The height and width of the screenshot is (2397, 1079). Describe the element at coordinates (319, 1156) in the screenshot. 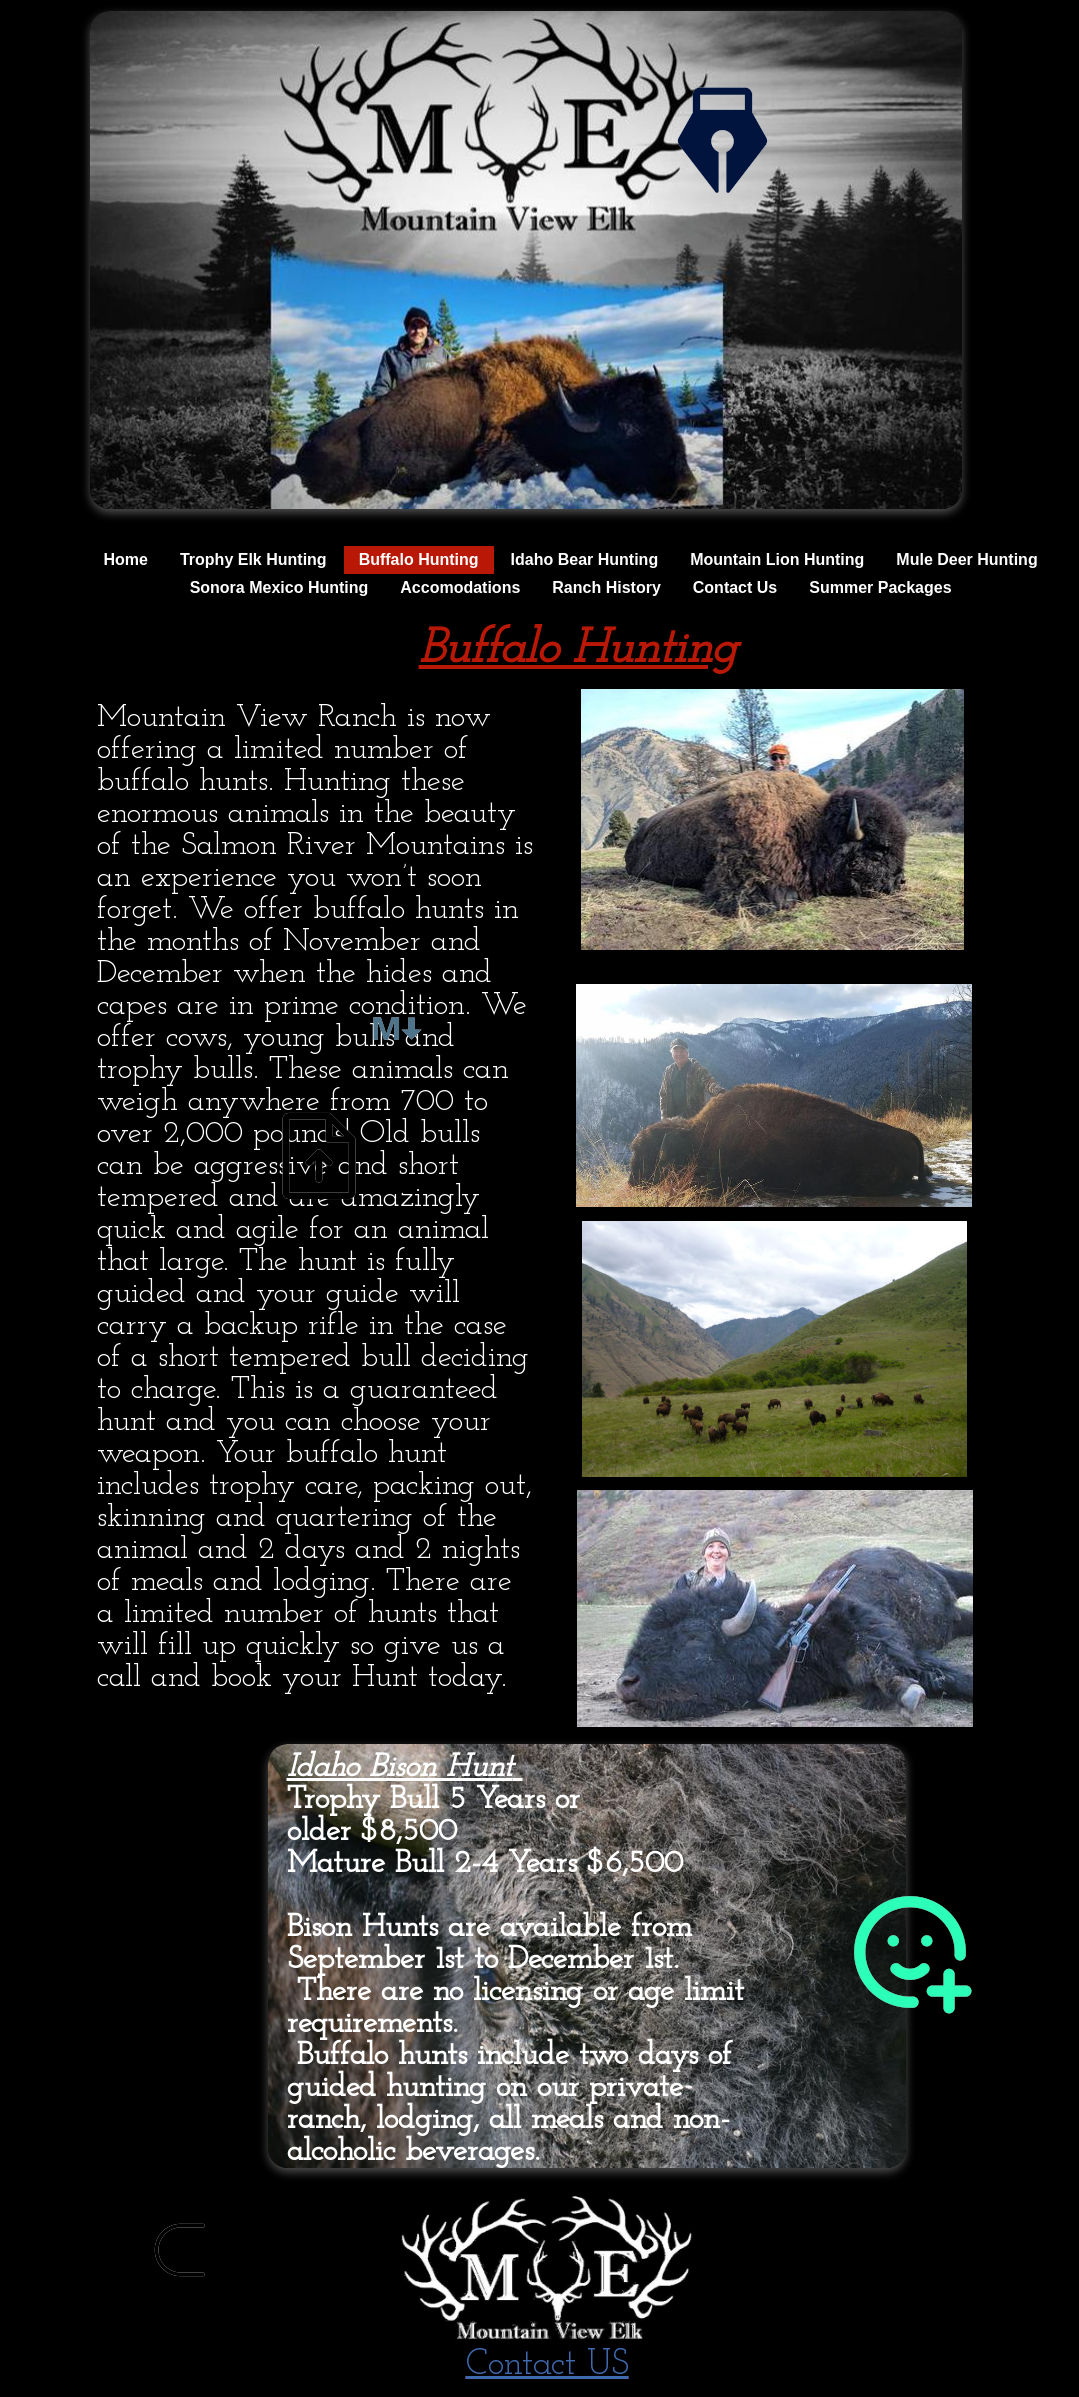

I see `upload a file` at that location.